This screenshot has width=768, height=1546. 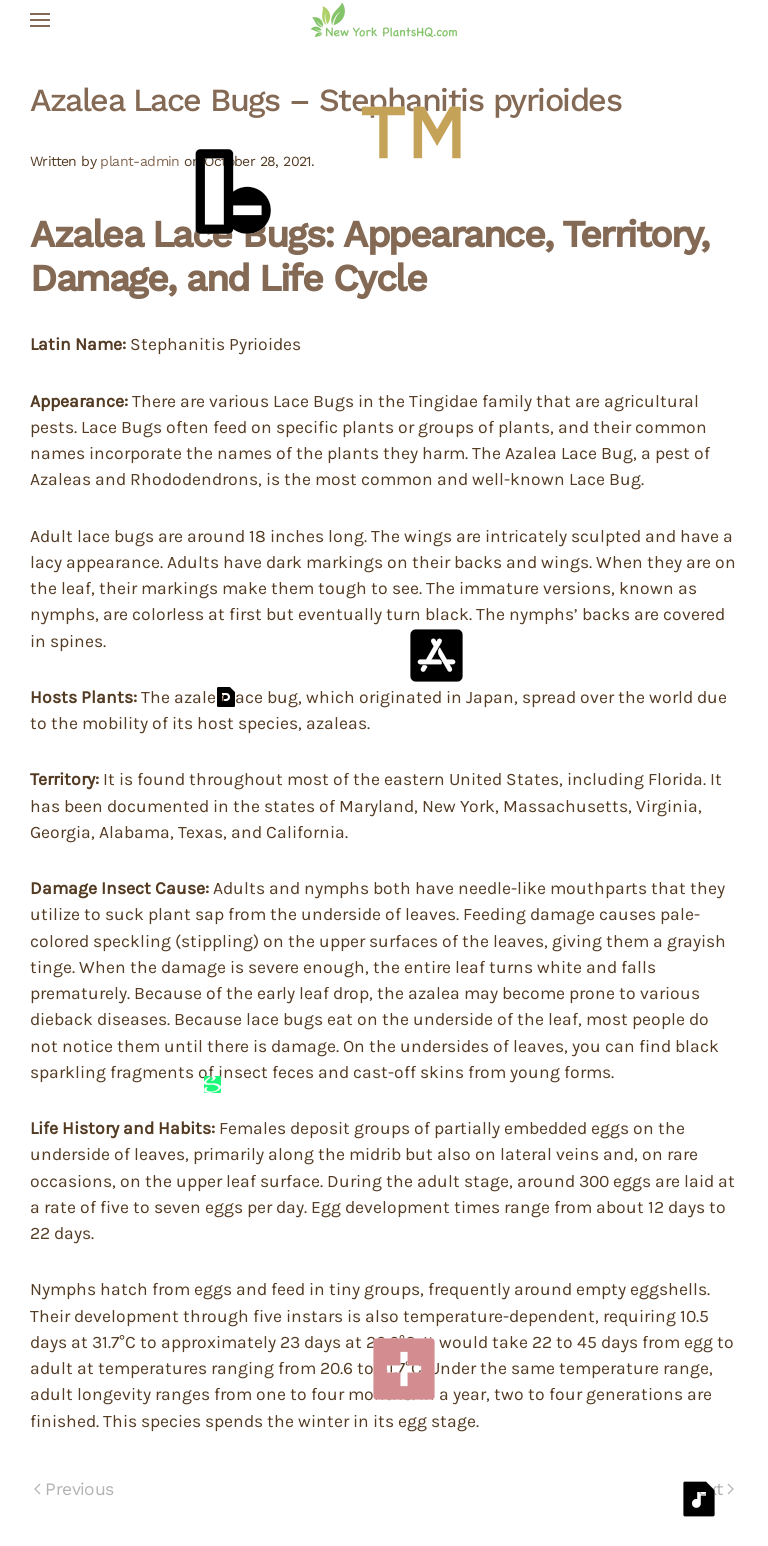 I want to click on open or view a PDF document, so click(x=226, y=697).